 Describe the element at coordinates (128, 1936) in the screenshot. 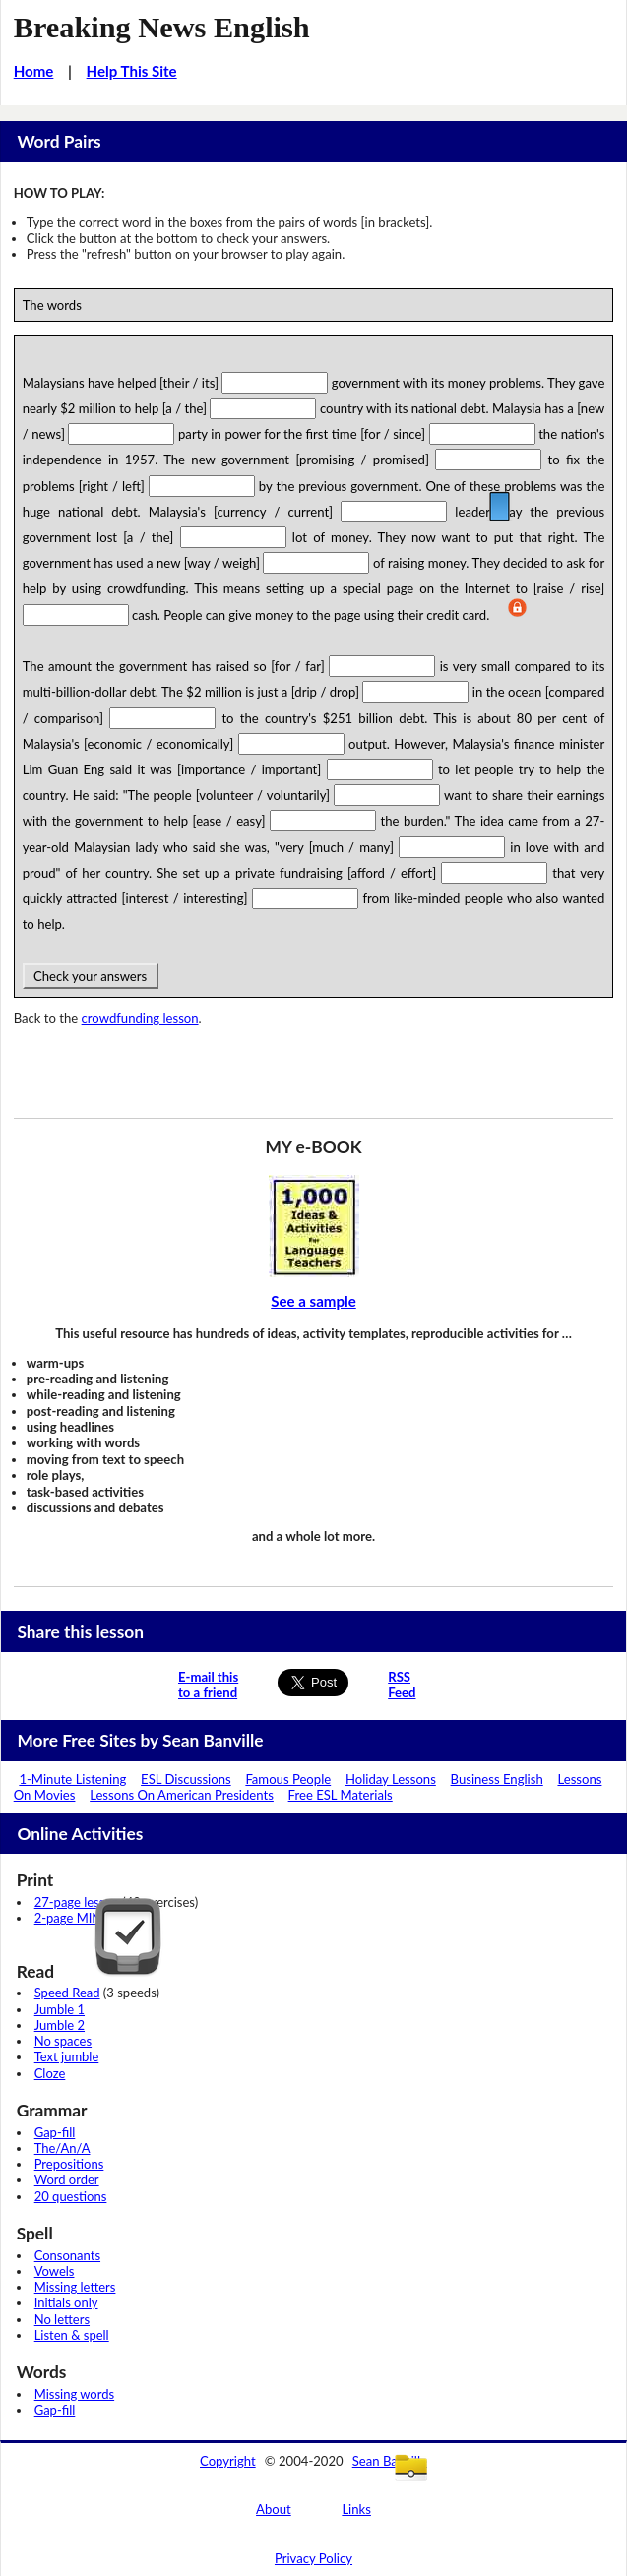

I see `open Things 3 task management app` at that location.